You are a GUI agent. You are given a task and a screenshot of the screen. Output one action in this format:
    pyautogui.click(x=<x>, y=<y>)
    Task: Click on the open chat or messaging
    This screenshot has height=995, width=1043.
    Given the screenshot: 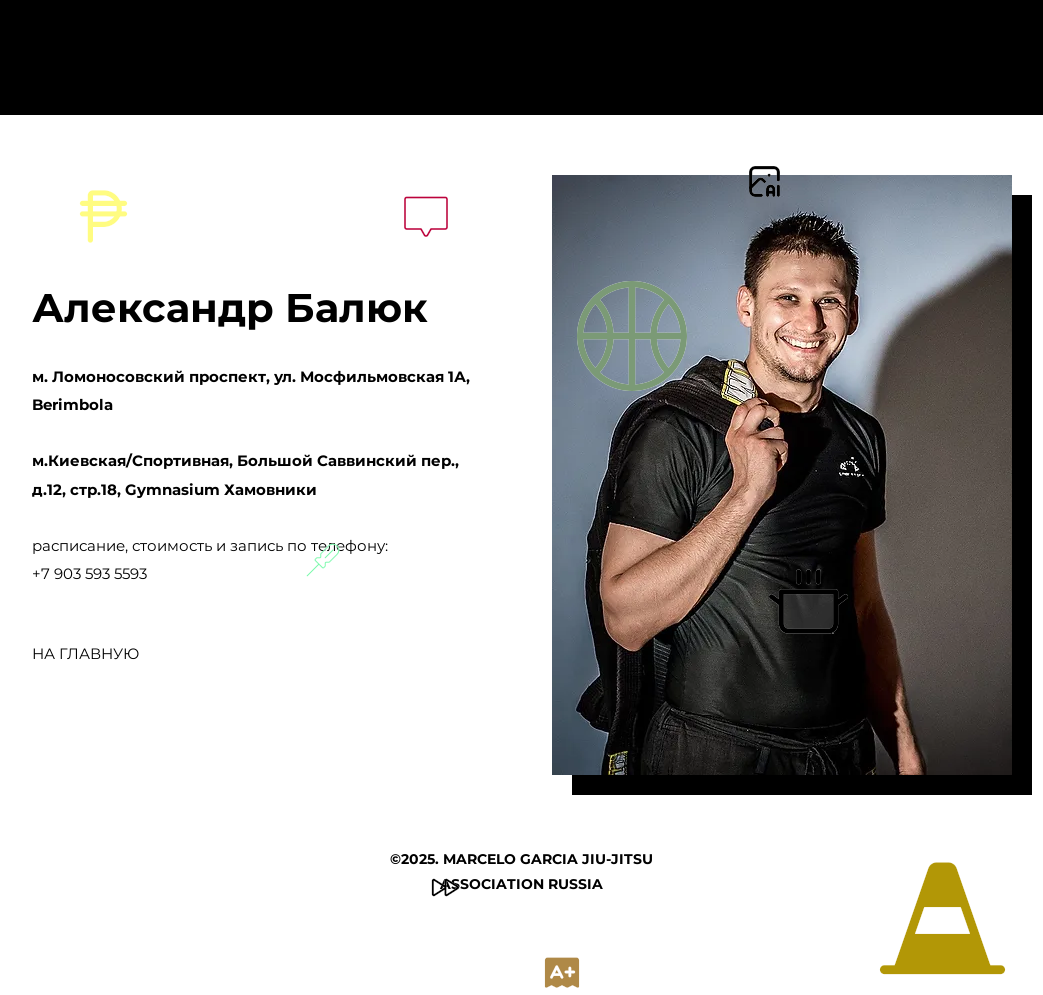 What is the action you would take?
    pyautogui.click(x=426, y=215)
    